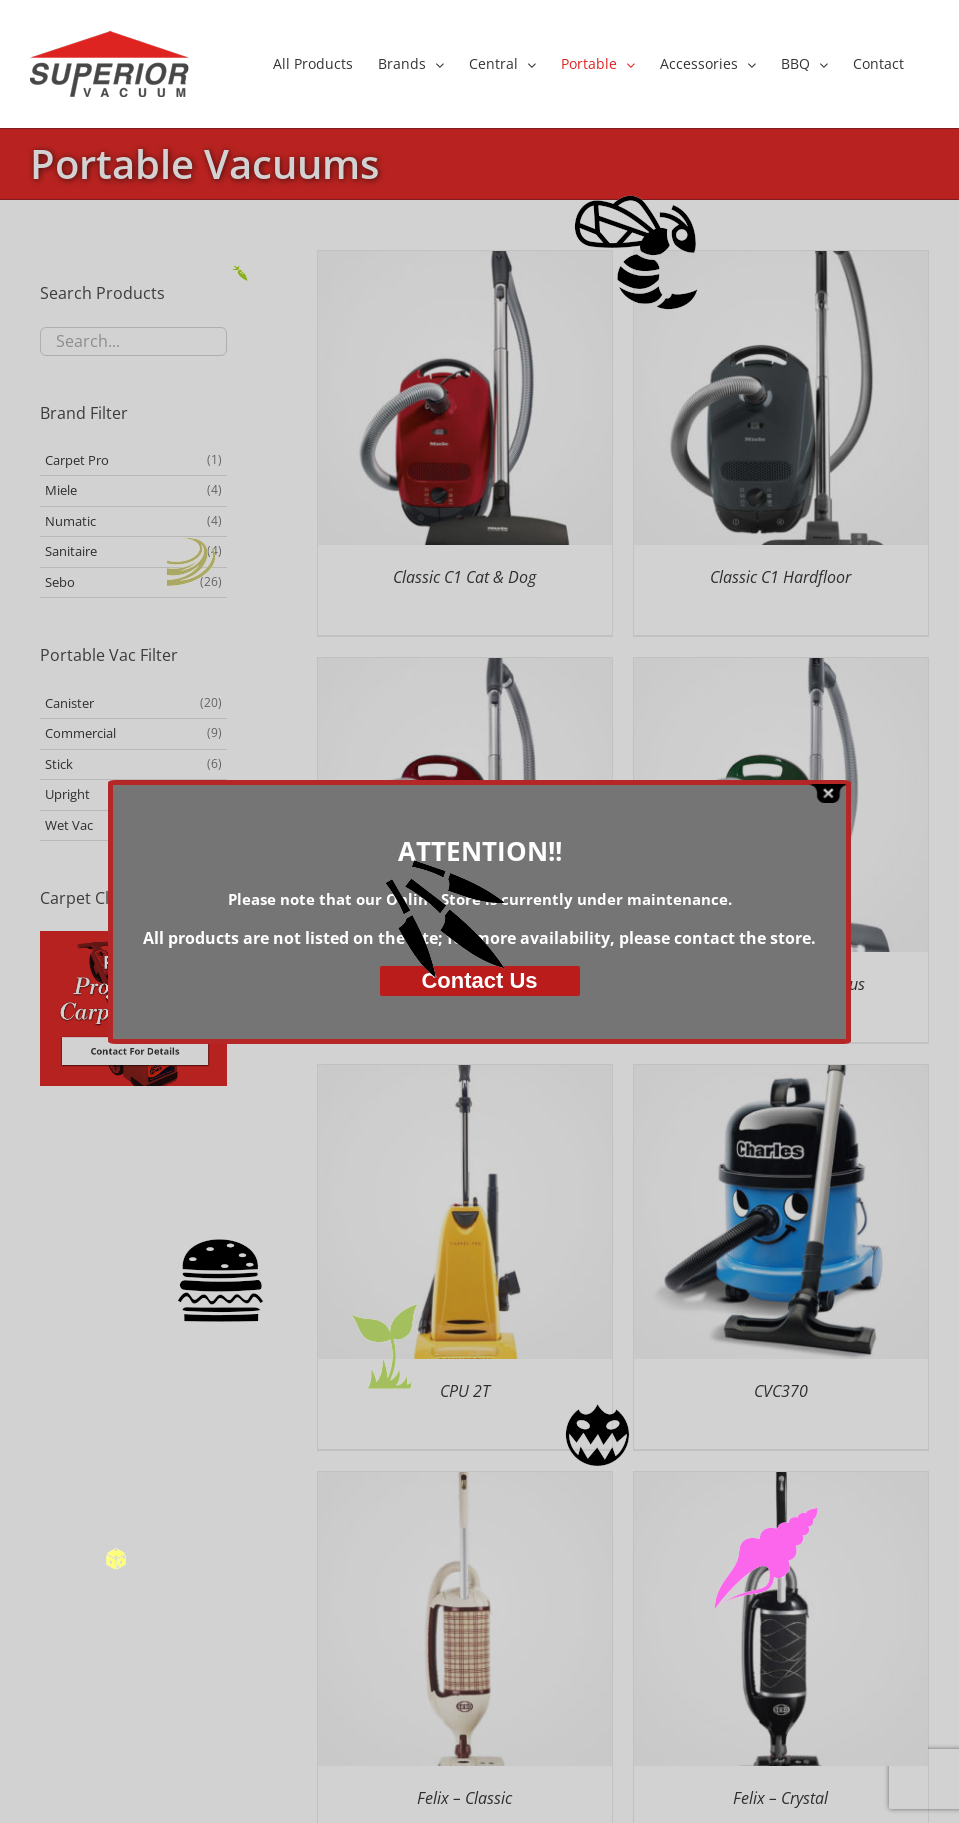 The height and width of the screenshot is (1823, 959). Describe the element at coordinates (191, 562) in the screenshot. I see `indicates a wind or air-based attack ability` at that location.